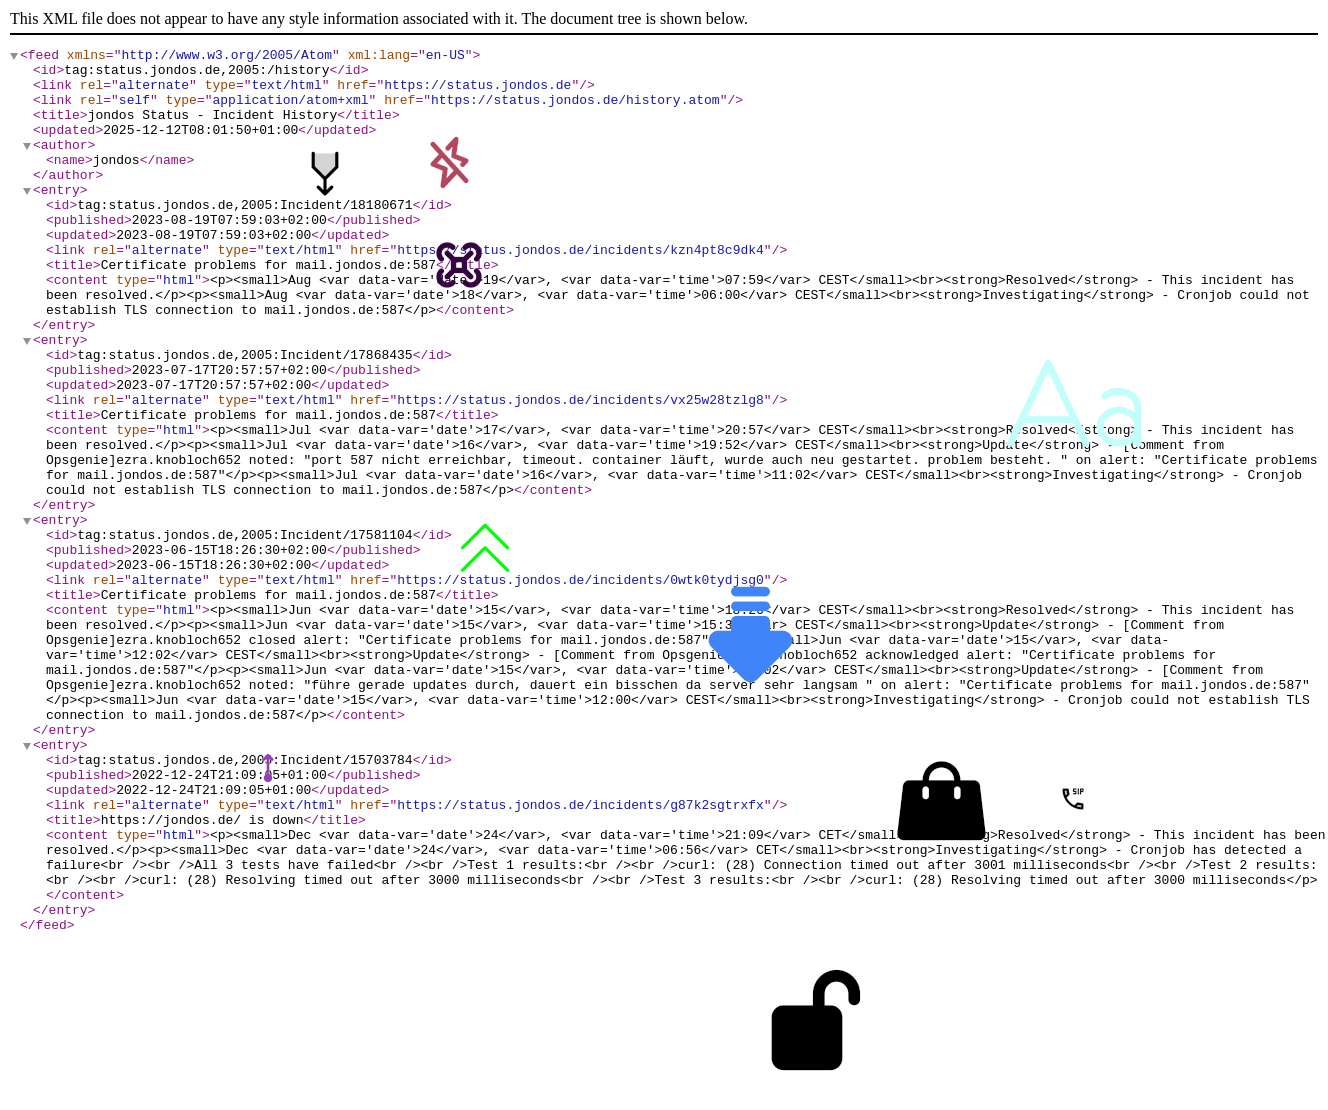 This screenshot has height=1110, width=1328. I want to click on merge branches or items together, so click(325, 172).